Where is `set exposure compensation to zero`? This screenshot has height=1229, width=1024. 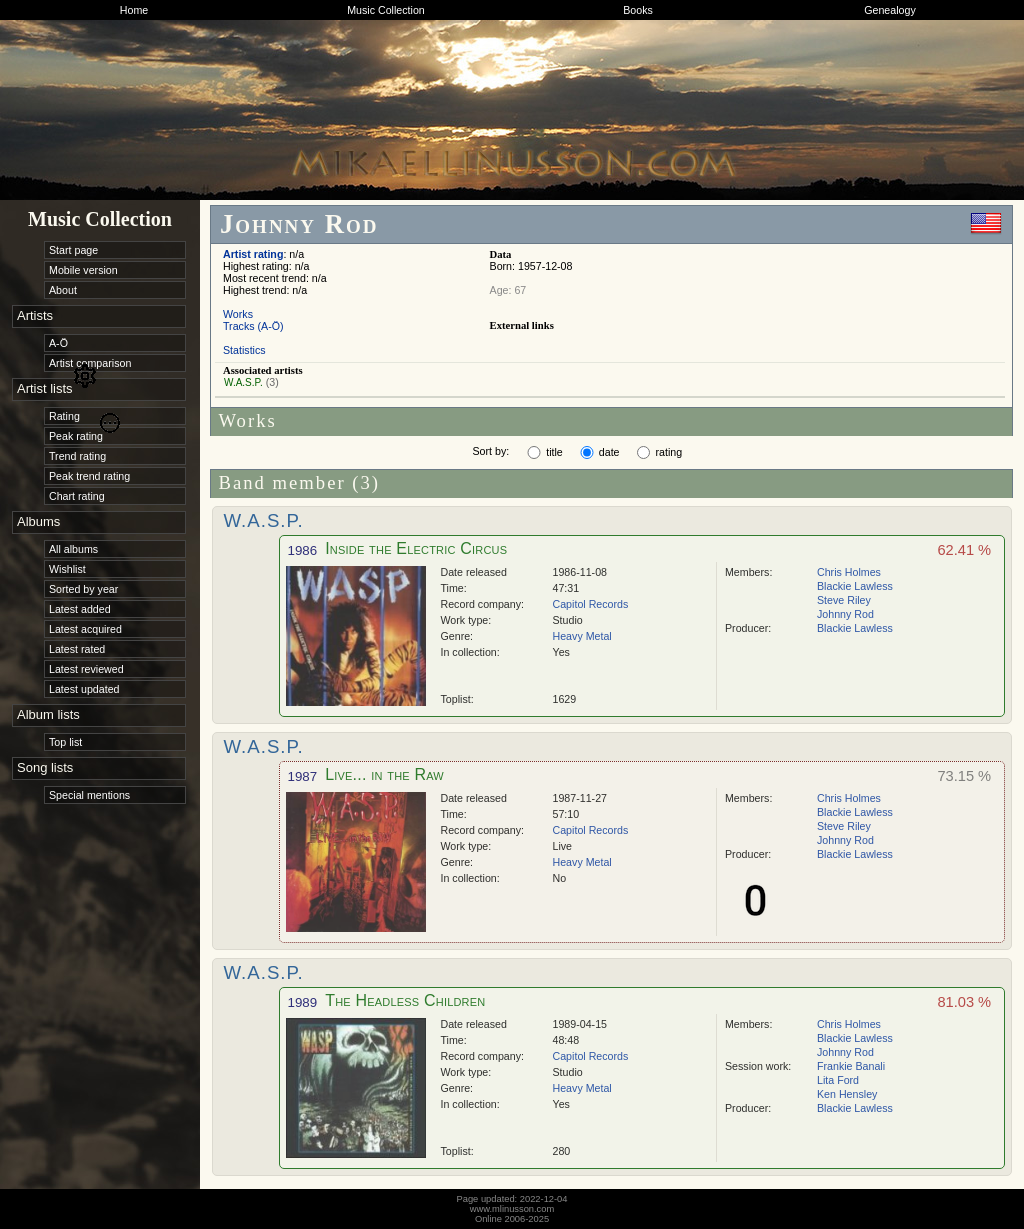 set exposure compensation to zero is located at coordinates (755, 901).